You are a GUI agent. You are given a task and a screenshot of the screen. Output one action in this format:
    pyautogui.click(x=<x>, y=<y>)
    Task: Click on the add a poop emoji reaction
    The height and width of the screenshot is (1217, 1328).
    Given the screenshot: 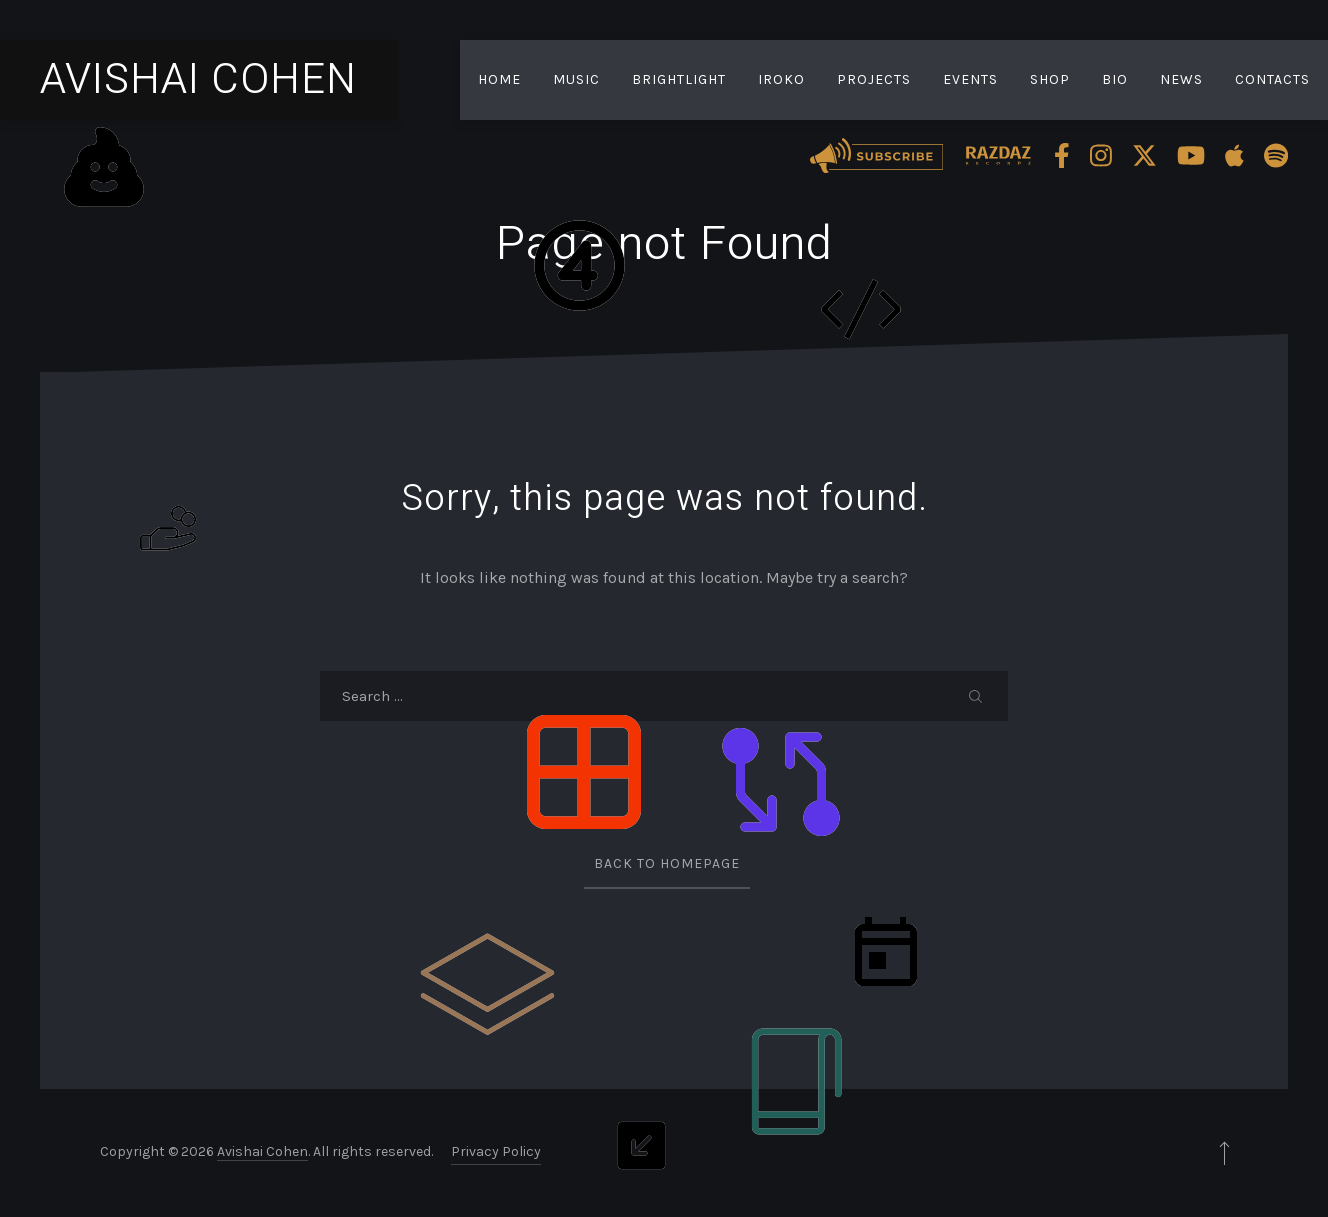 What is the action you would take?
    pyautogui.click(x=104, y=167)
    